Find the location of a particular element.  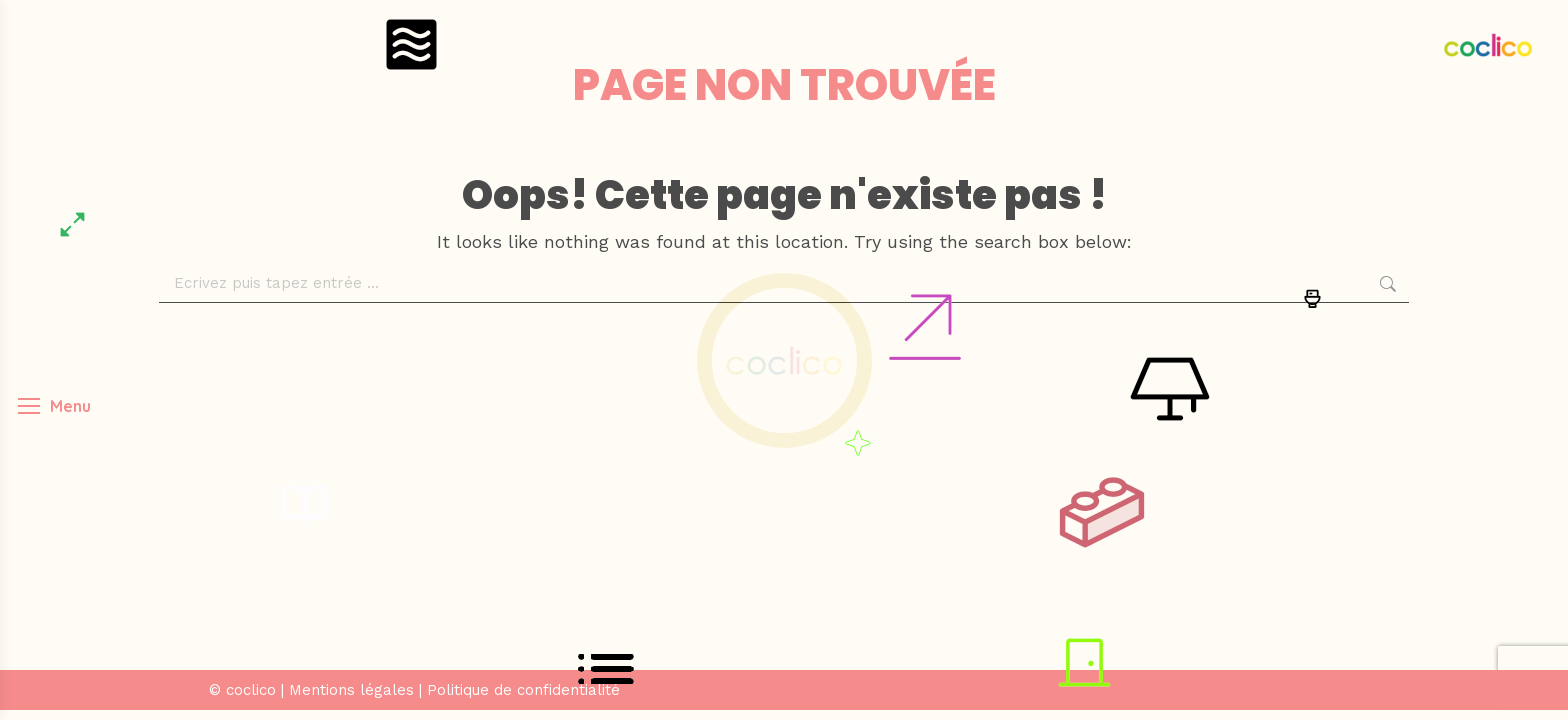

view items in list format is located at coordinates (606, 669).